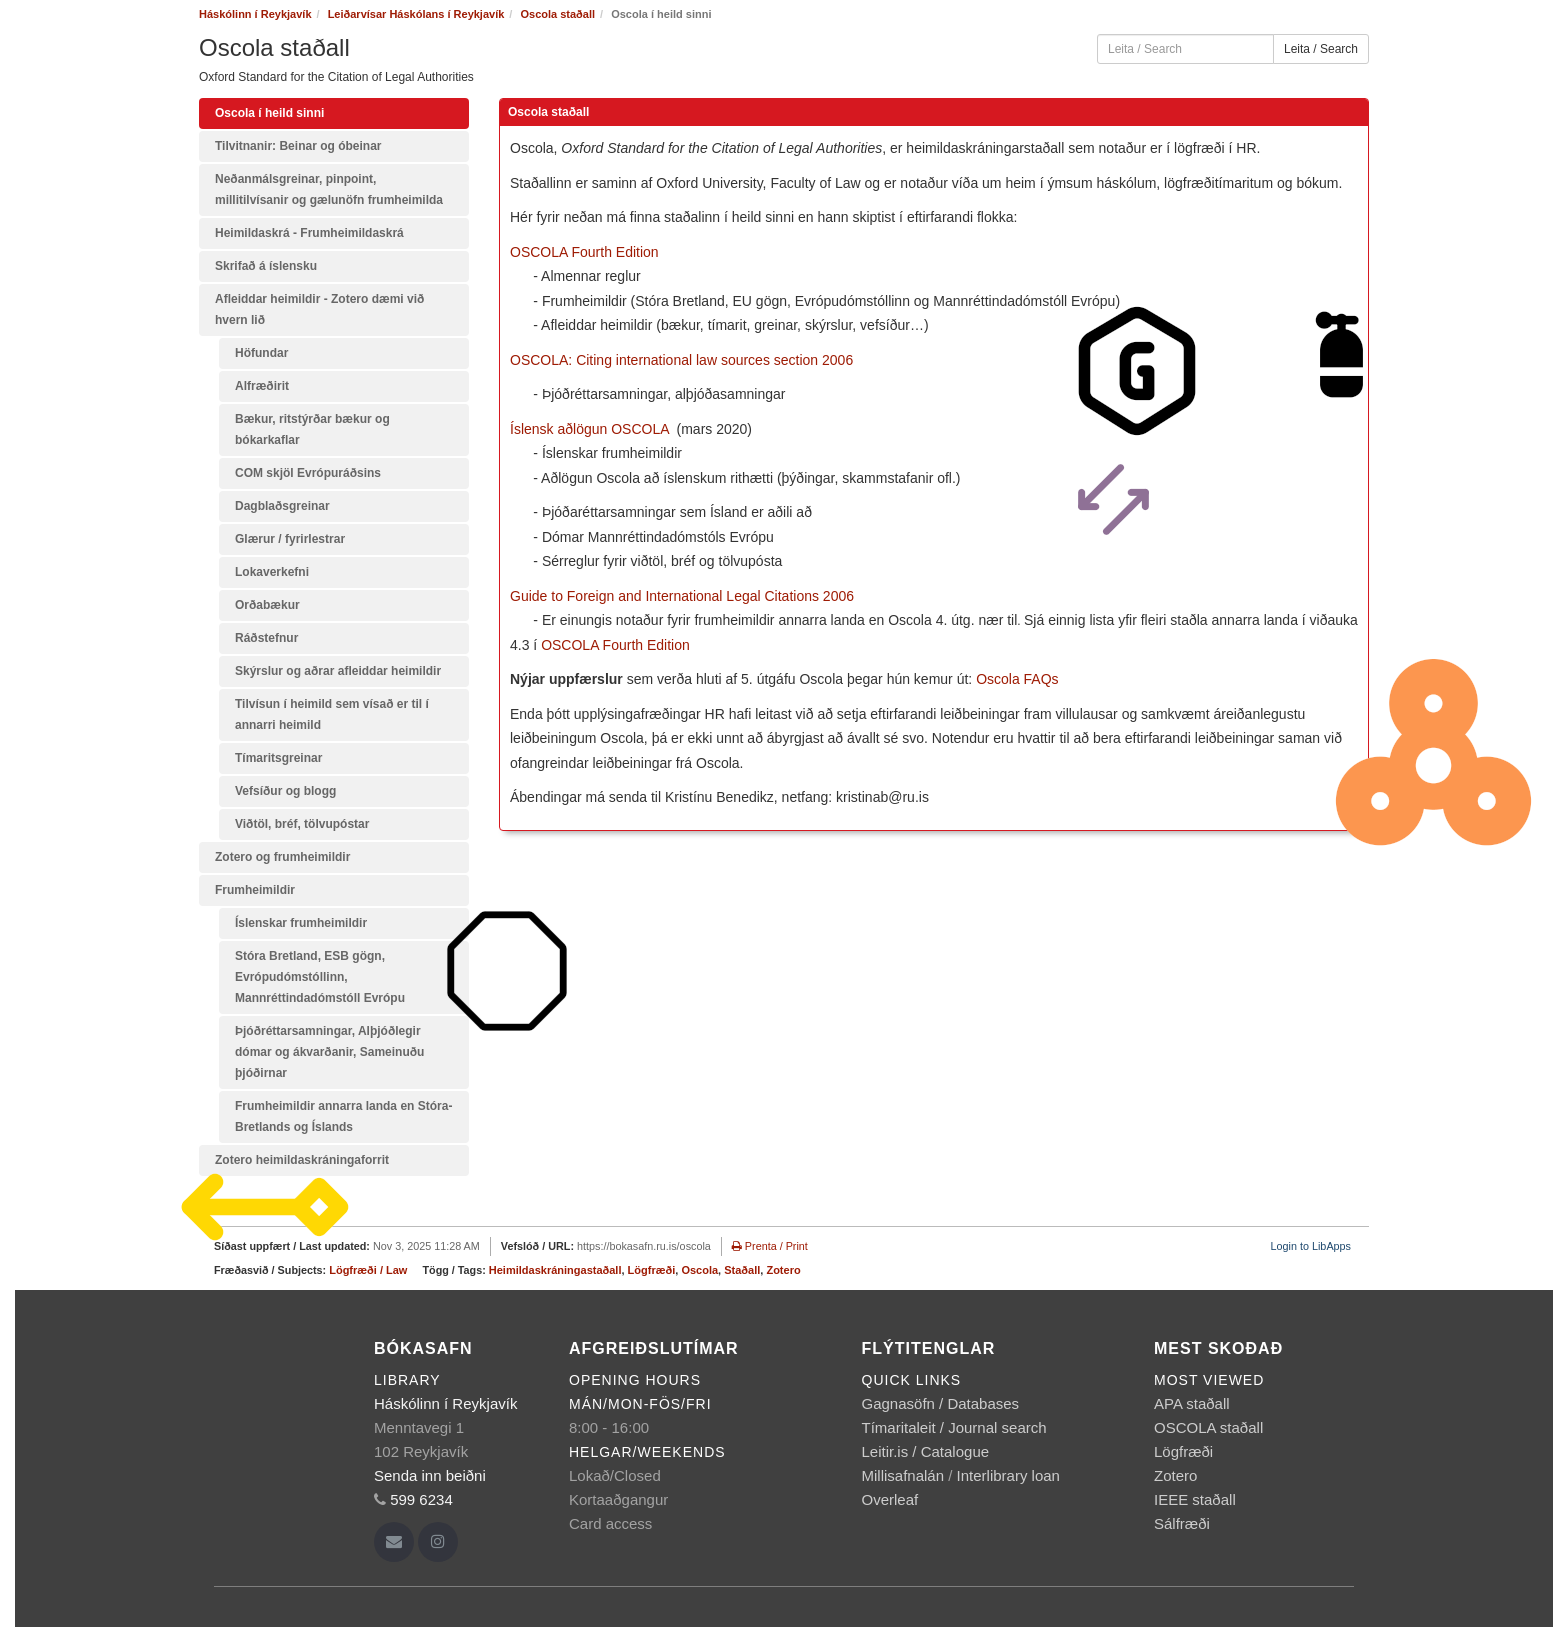  What do you see at coordinates (1113, 499) in the screenshot?
I see `expand or resize diagonally` at bounding box center [1113, 499].